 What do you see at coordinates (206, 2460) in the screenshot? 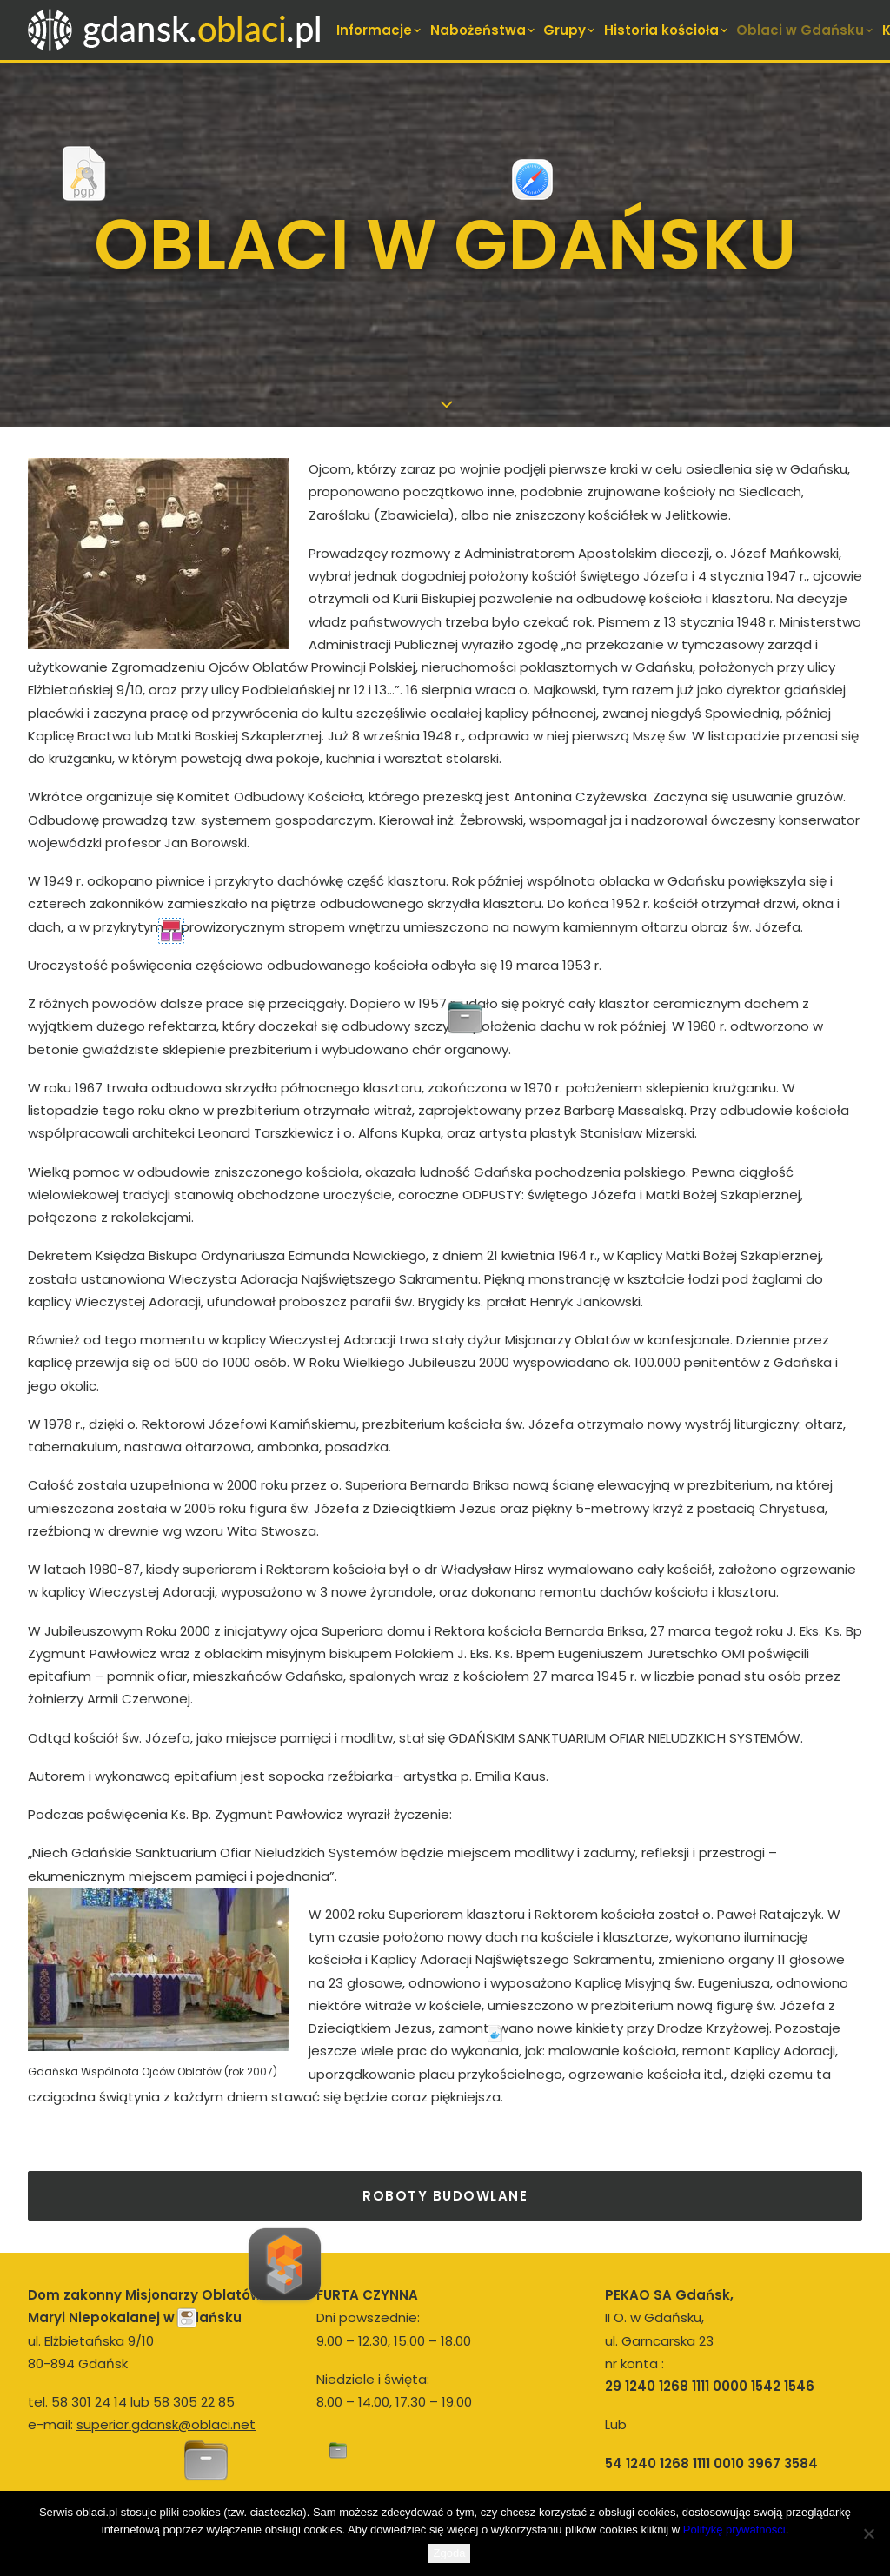
I see `open the file manager application` at bounding box center [206, 2460].